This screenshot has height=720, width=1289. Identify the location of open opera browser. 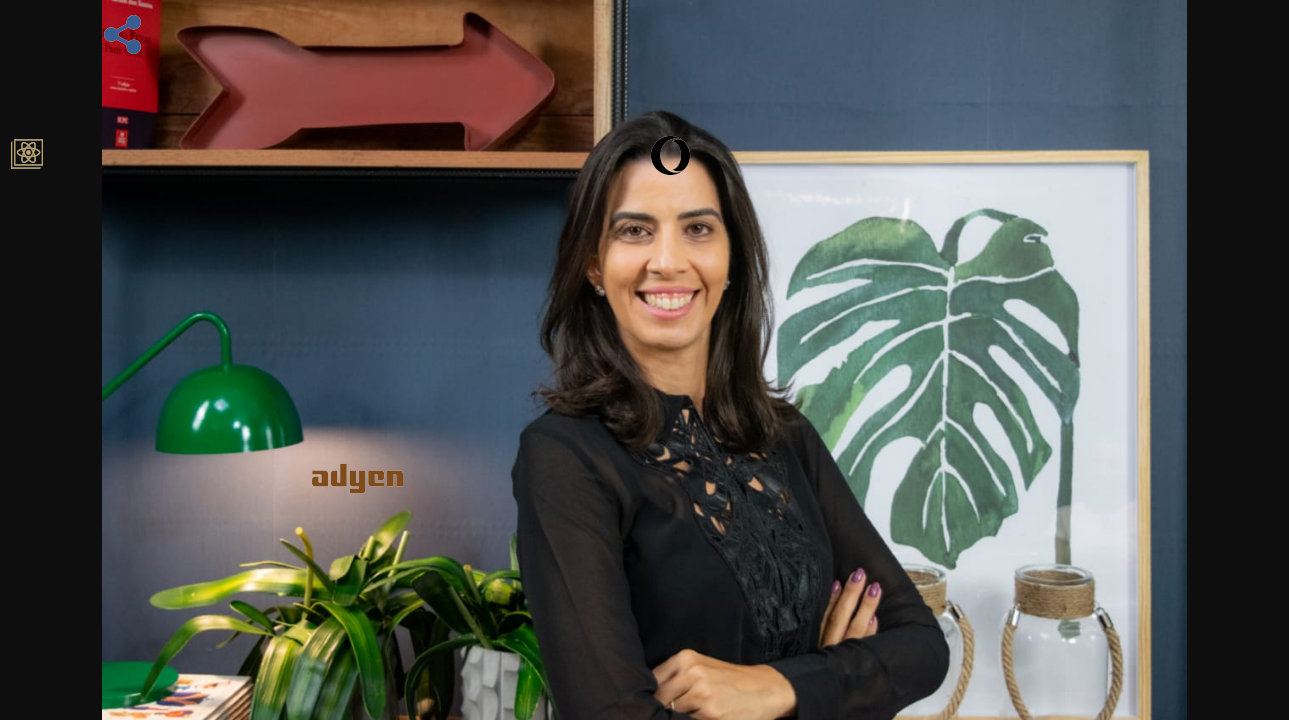
(670, 155).